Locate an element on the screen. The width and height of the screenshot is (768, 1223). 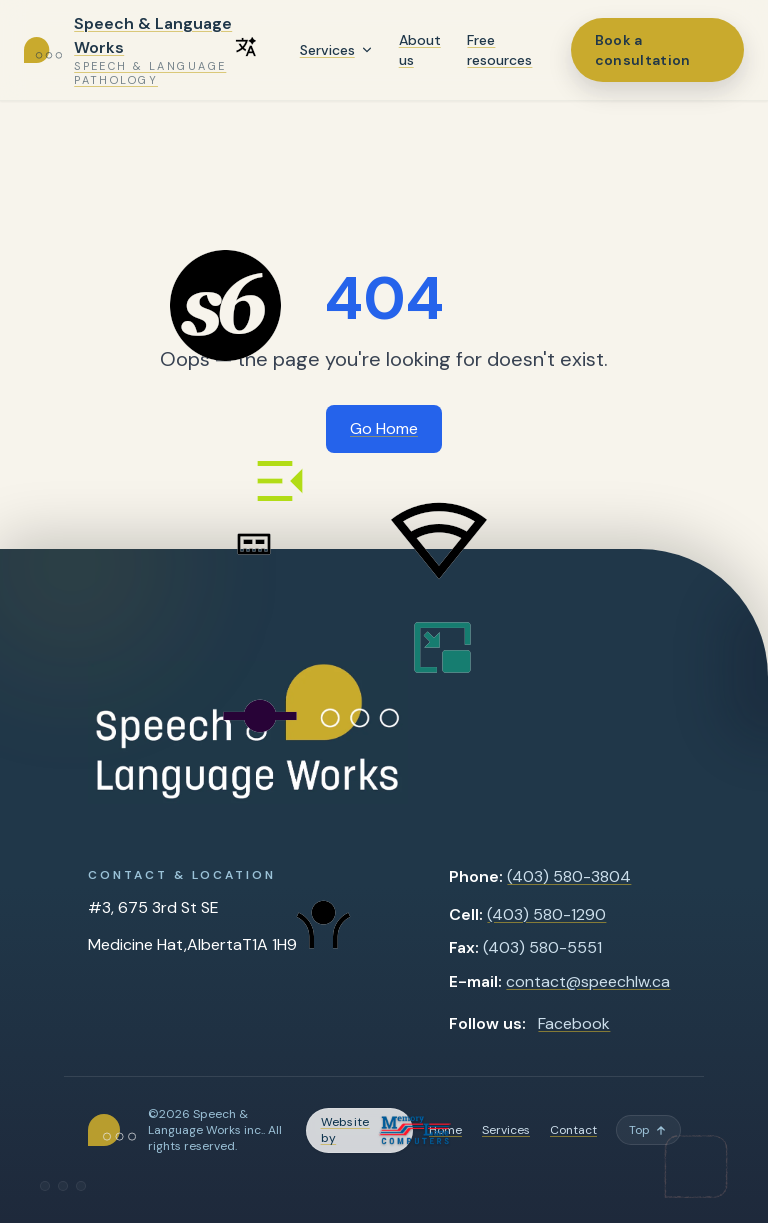
translate text using AI is located at coordinates (245, 47).